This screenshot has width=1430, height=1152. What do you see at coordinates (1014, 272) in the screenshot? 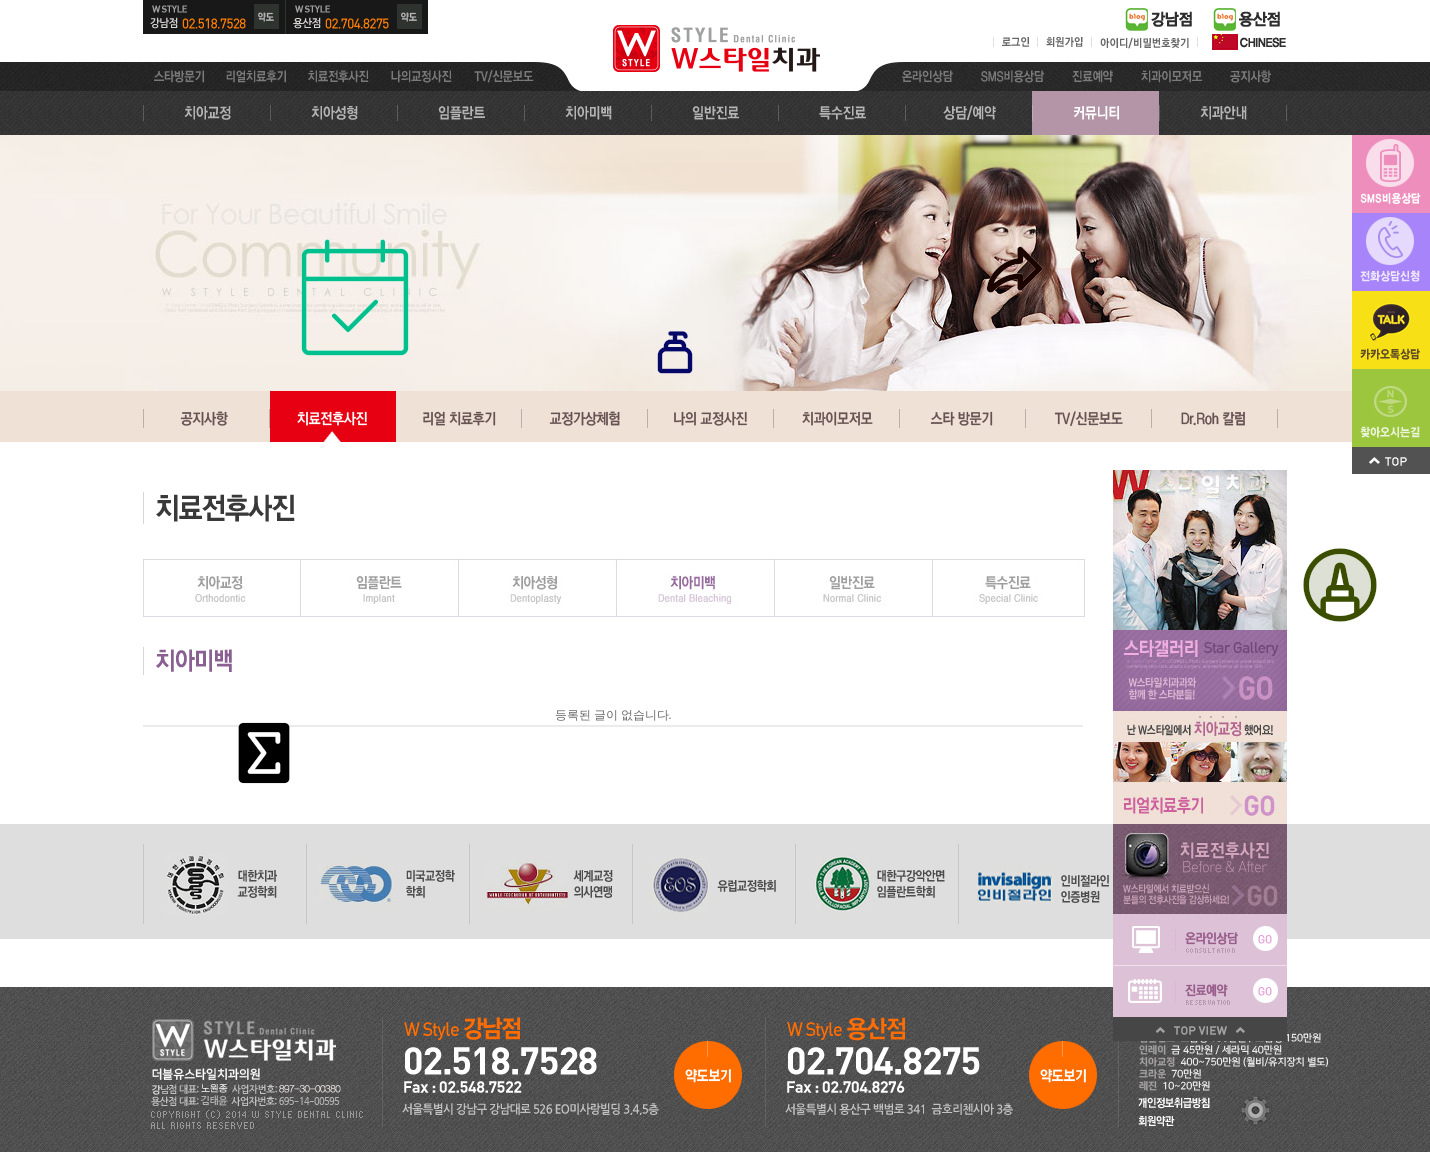
I see `share content with others` at bounding box center [1014, 272].